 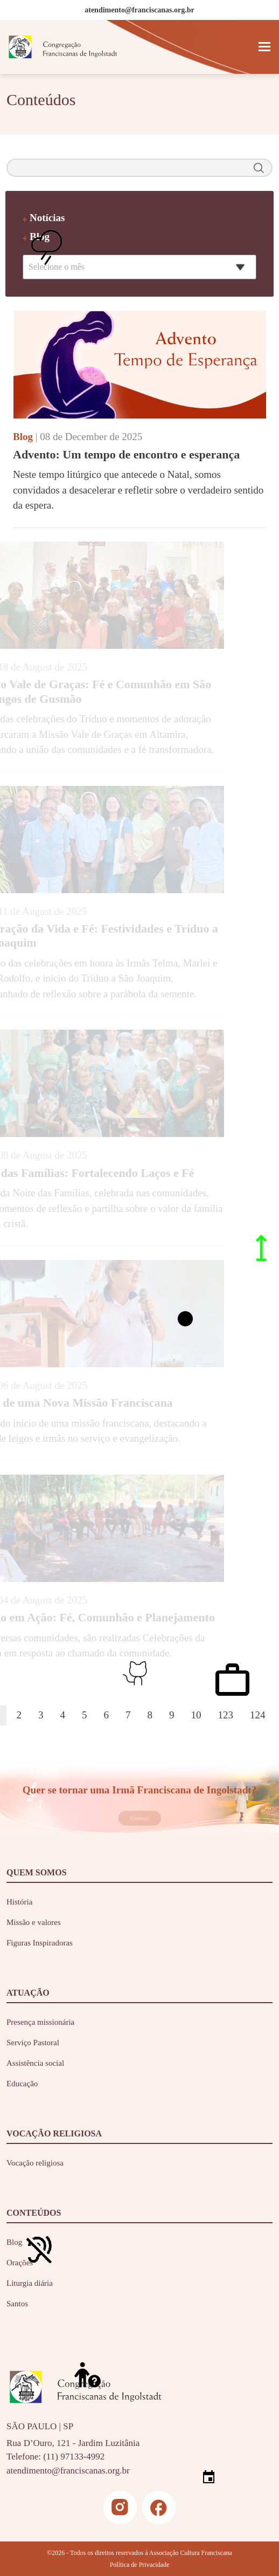 What do you see at coordinates (208, 2477) in the screenshot?
I see `add an event to your calendar` at bounding box center [208, 2477].